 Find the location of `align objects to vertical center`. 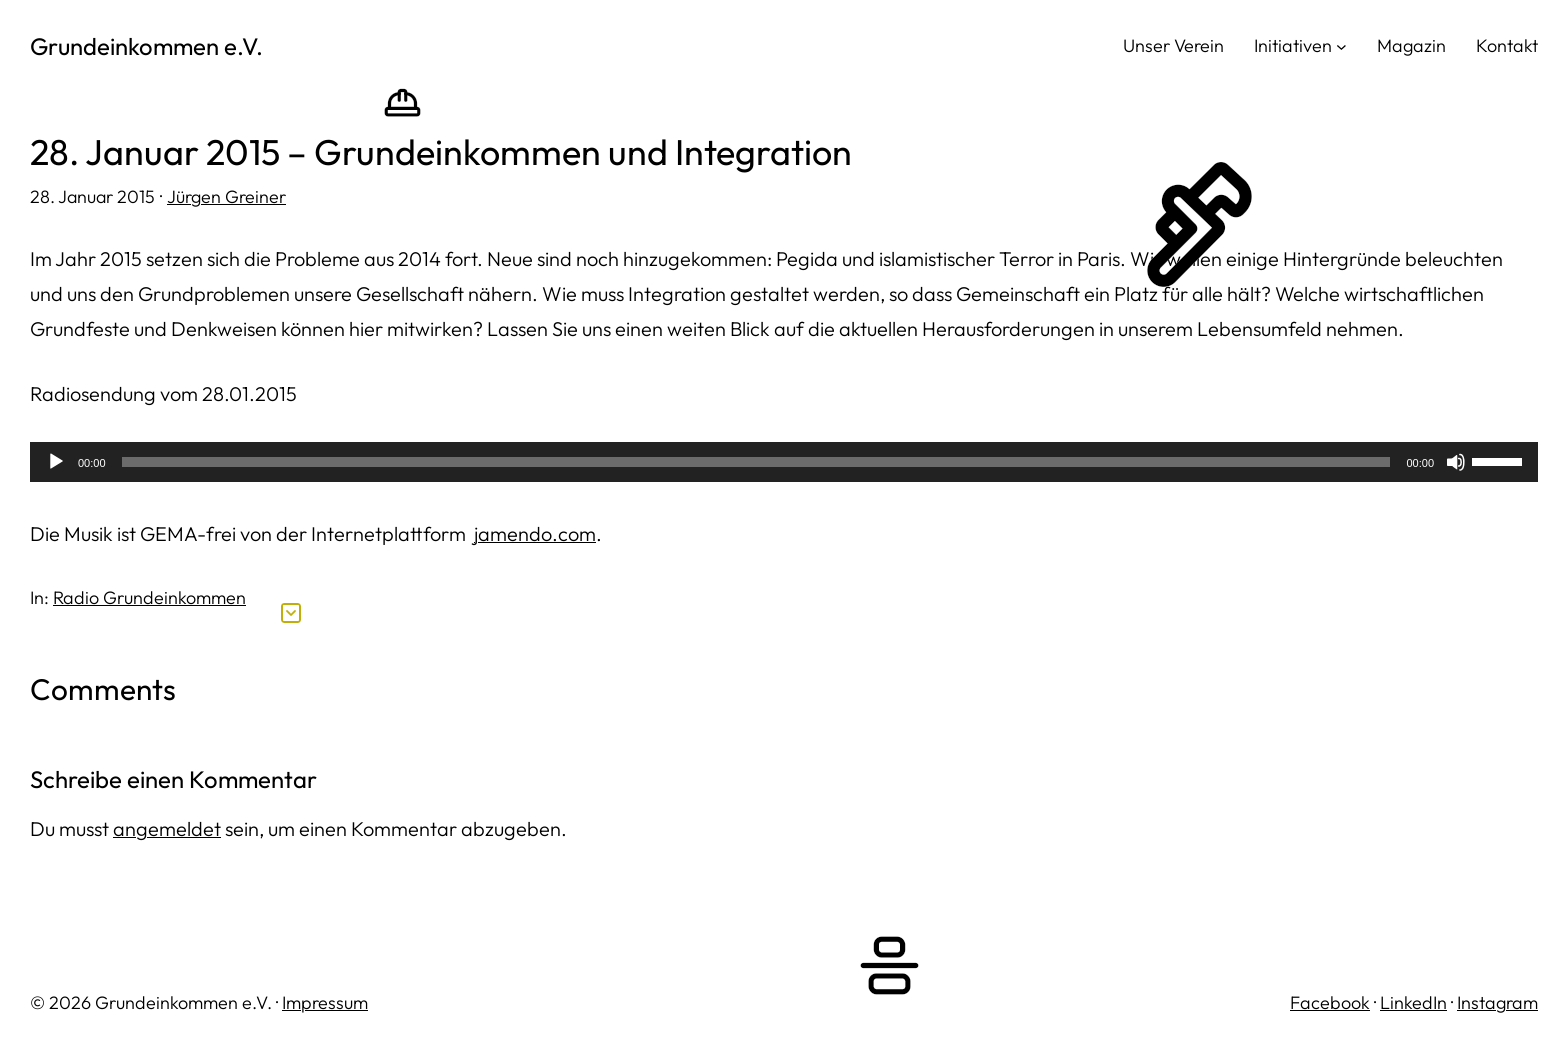

align objects to vertical center is located at coordinates (889, 965).